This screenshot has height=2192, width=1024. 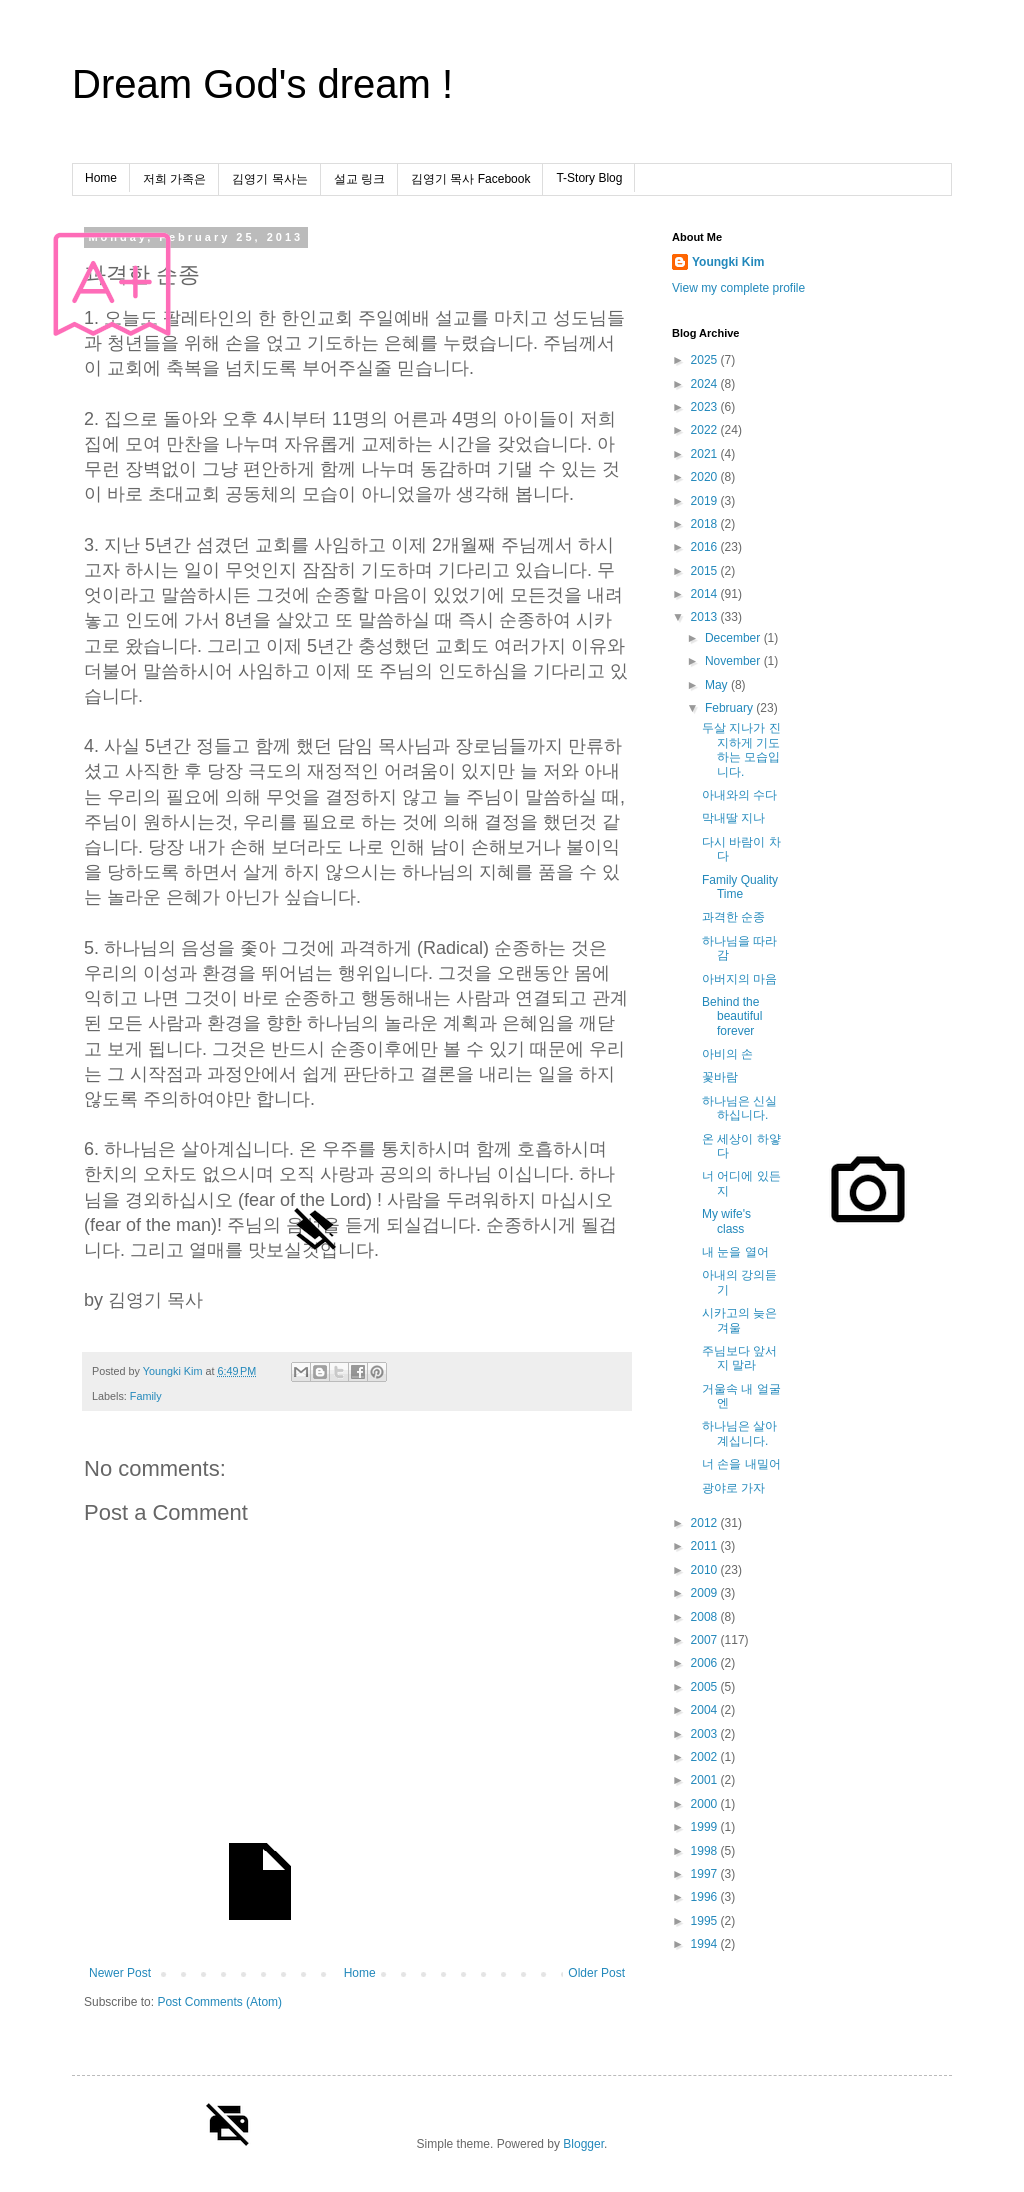 What do you see at coordinates (229, 2123) in the screenshot?
I see `printing is unavailable or disabled` at bounding box center [229, 2123].